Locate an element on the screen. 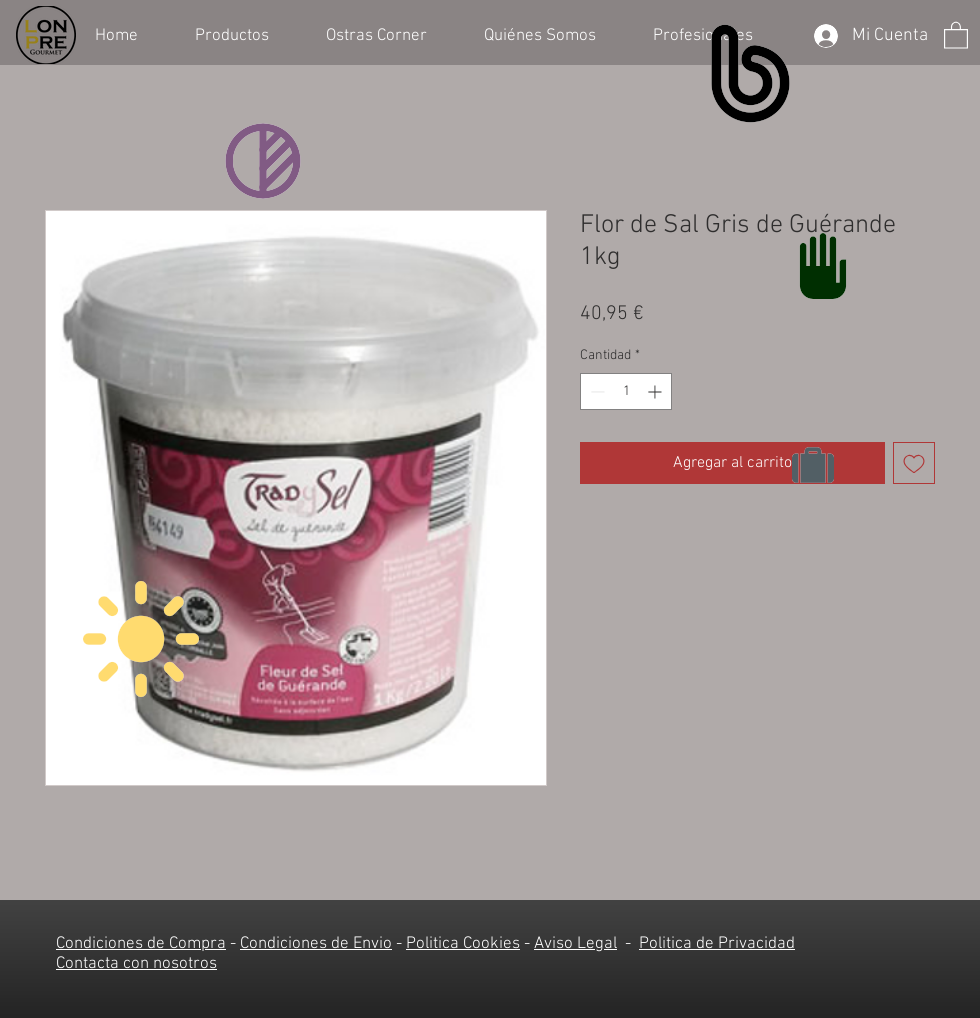 The width and height of the screenshot is (980, 1018). access travel or trip planning features is located at coordinates (813, 464).